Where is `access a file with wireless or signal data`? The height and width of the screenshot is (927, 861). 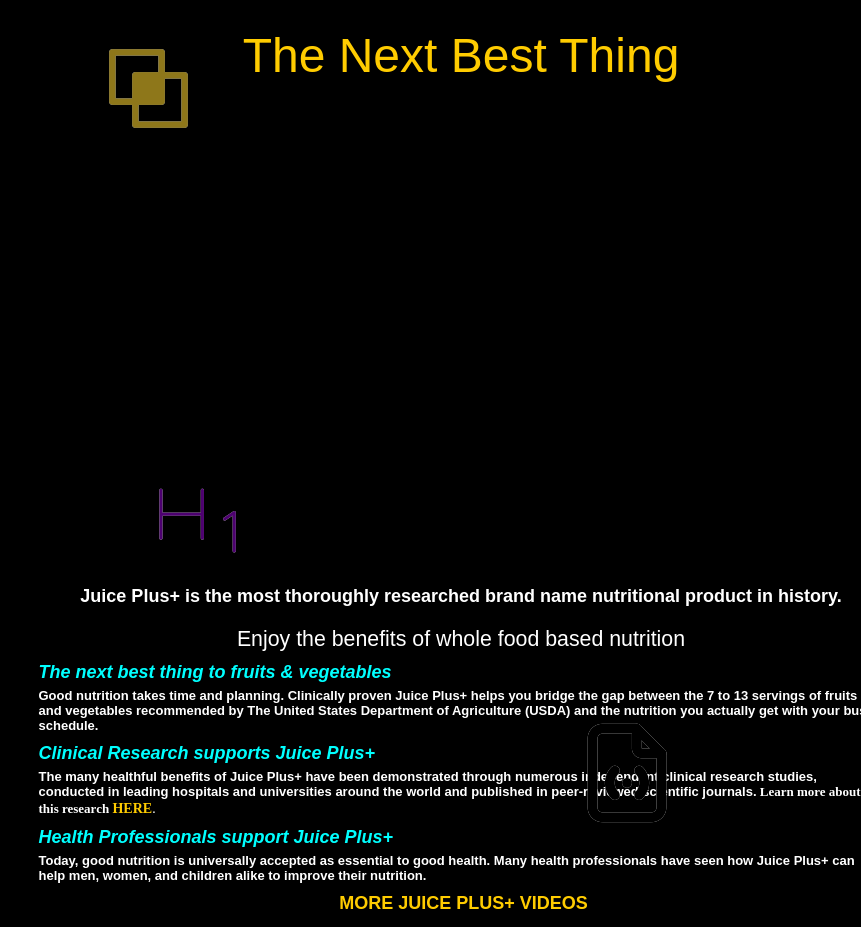 access a file with wireless or signal data is located at coordinates (627, 773).